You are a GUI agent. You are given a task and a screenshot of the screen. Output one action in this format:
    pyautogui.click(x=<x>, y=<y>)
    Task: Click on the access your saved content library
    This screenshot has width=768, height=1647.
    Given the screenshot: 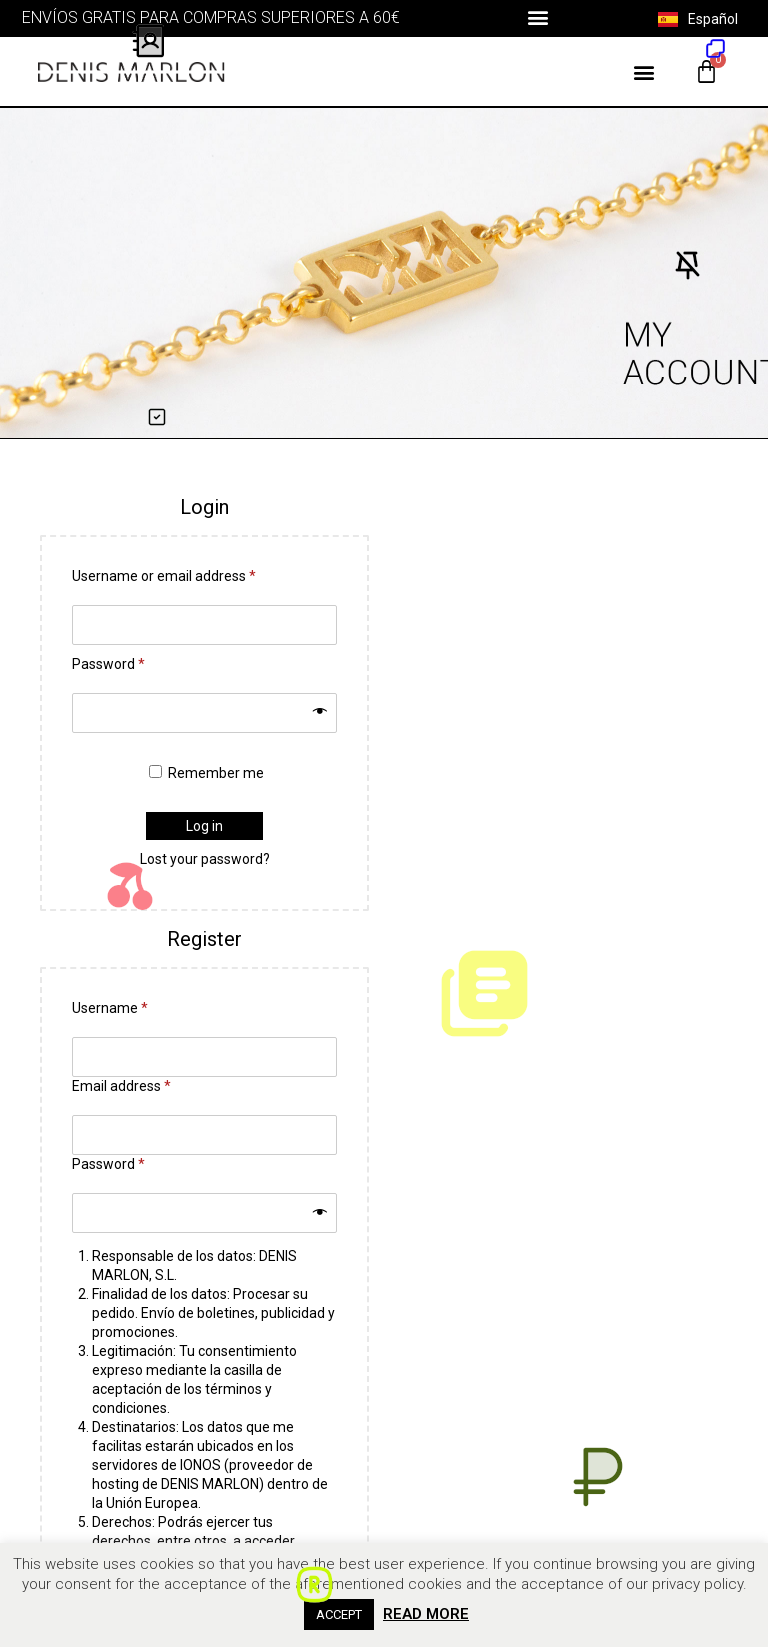 What is the action you would take?
    pyautogui.click(x=484, y=993)
    